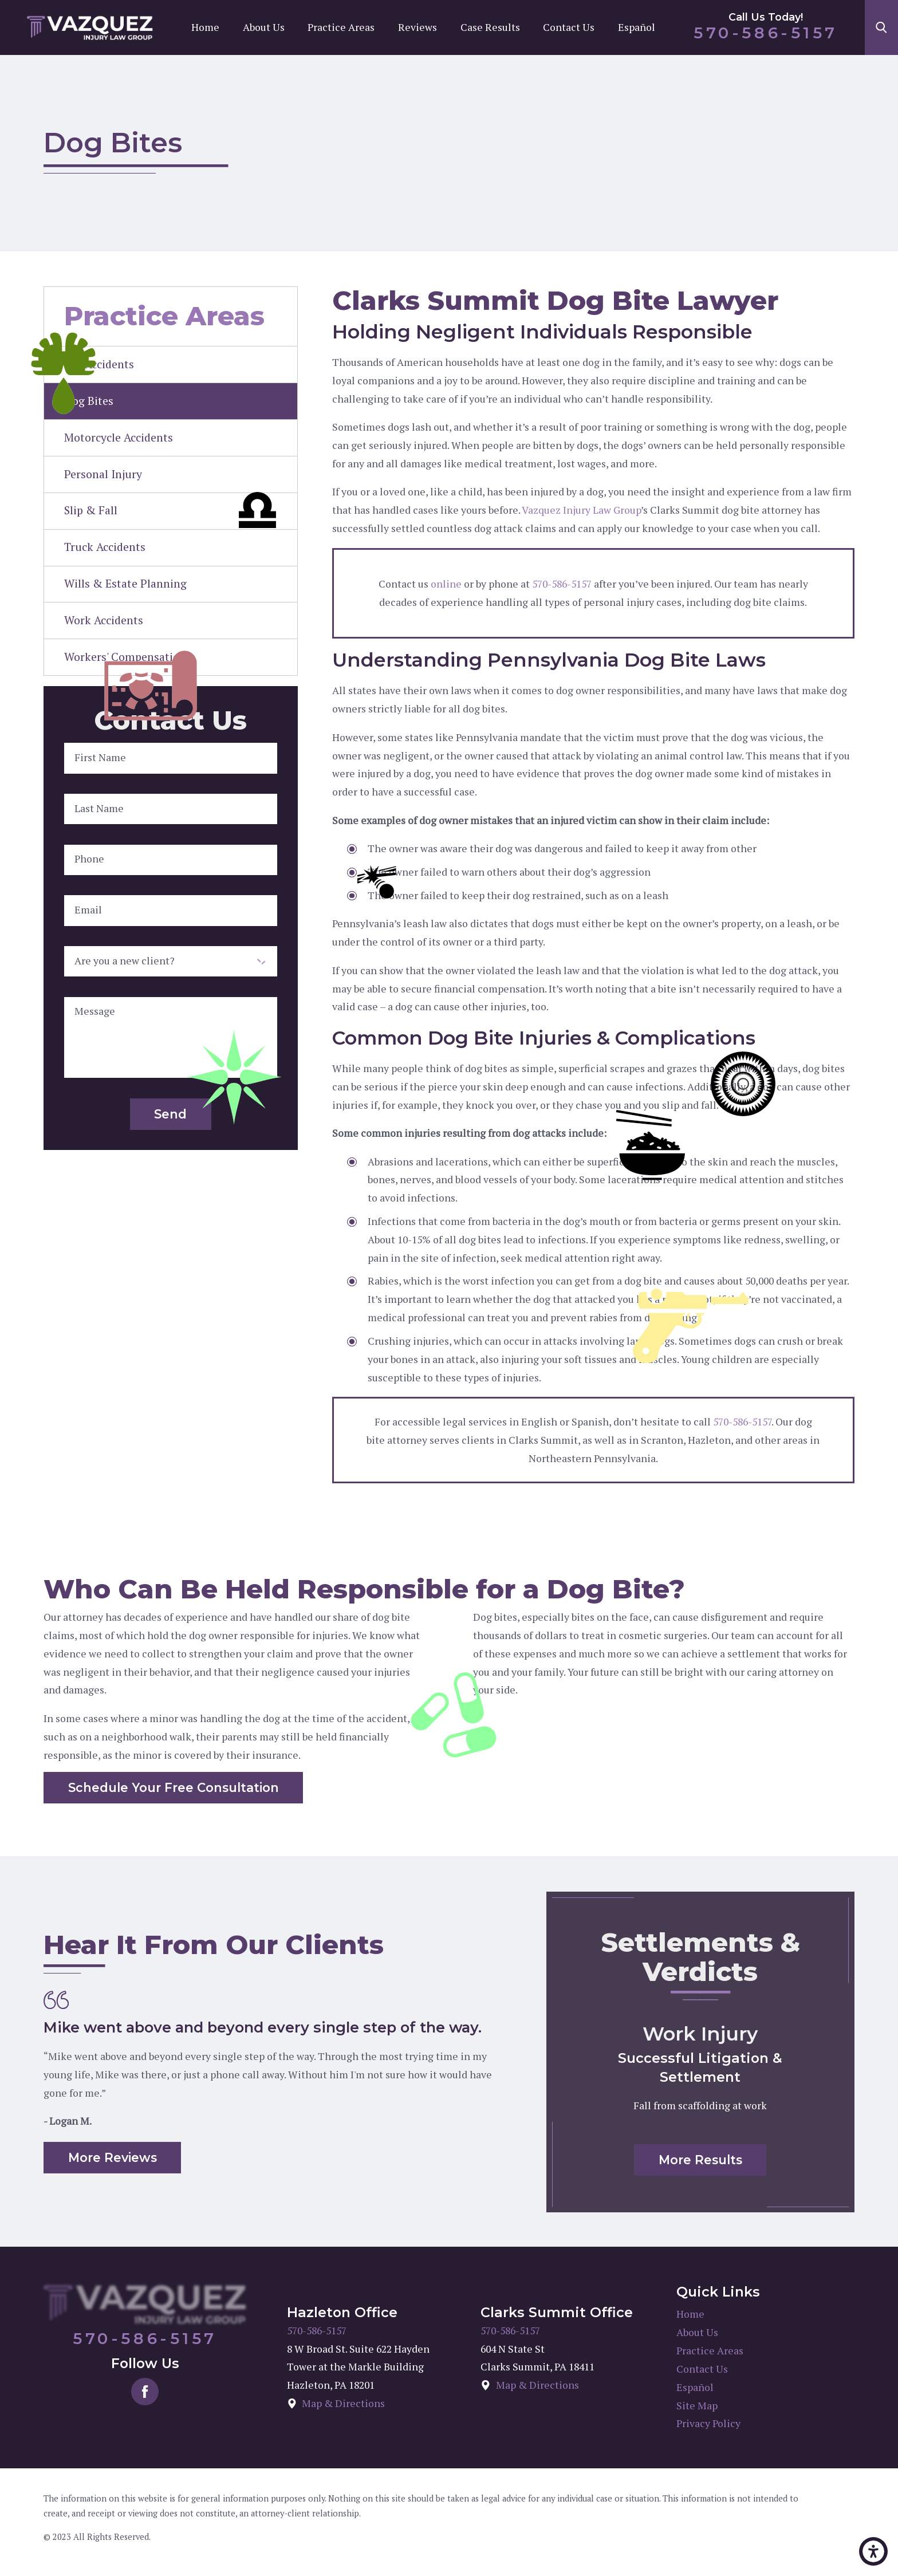 The width and height of the screenshot is (898, 2576). Describe the element at coordinates (652, 1145) in the screenshot. I see `browse asian cuisine or rice dishes` at that location.